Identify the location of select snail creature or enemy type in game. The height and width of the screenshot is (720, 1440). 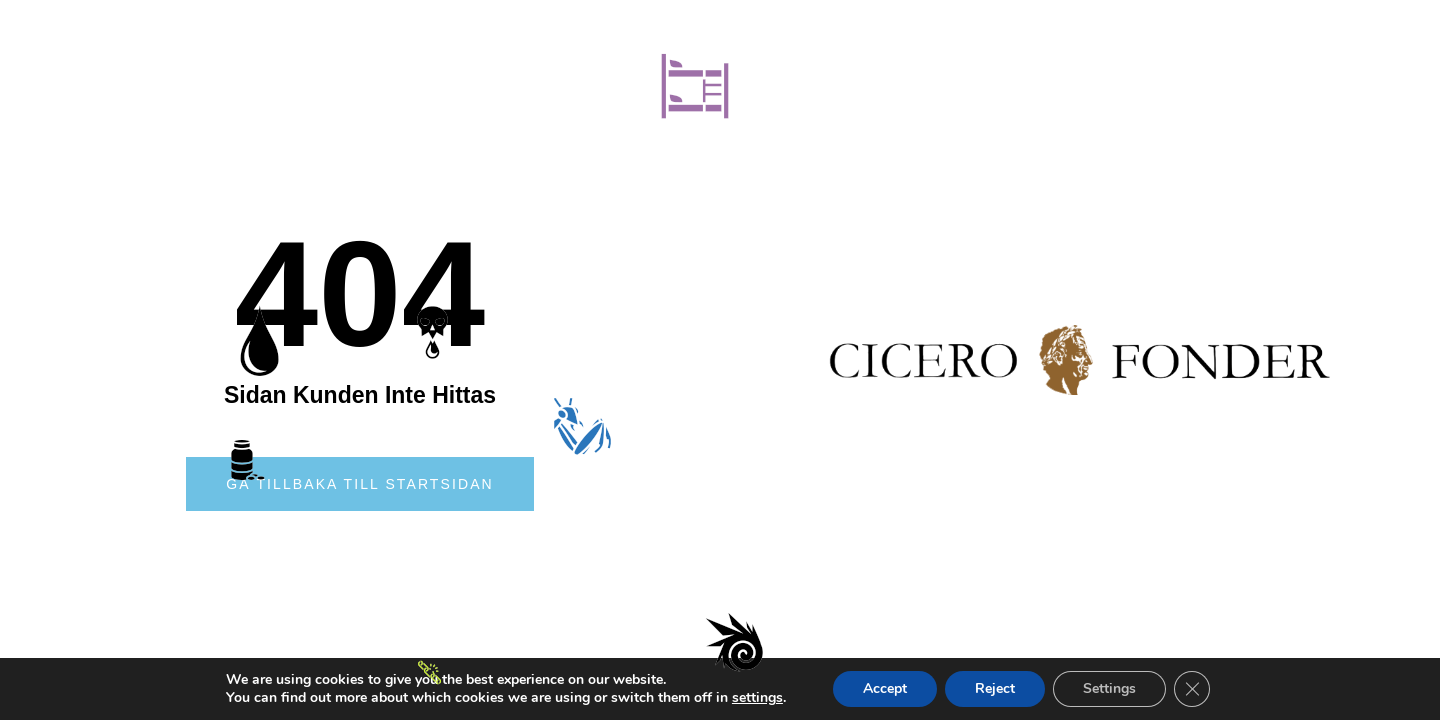
(736, 642).